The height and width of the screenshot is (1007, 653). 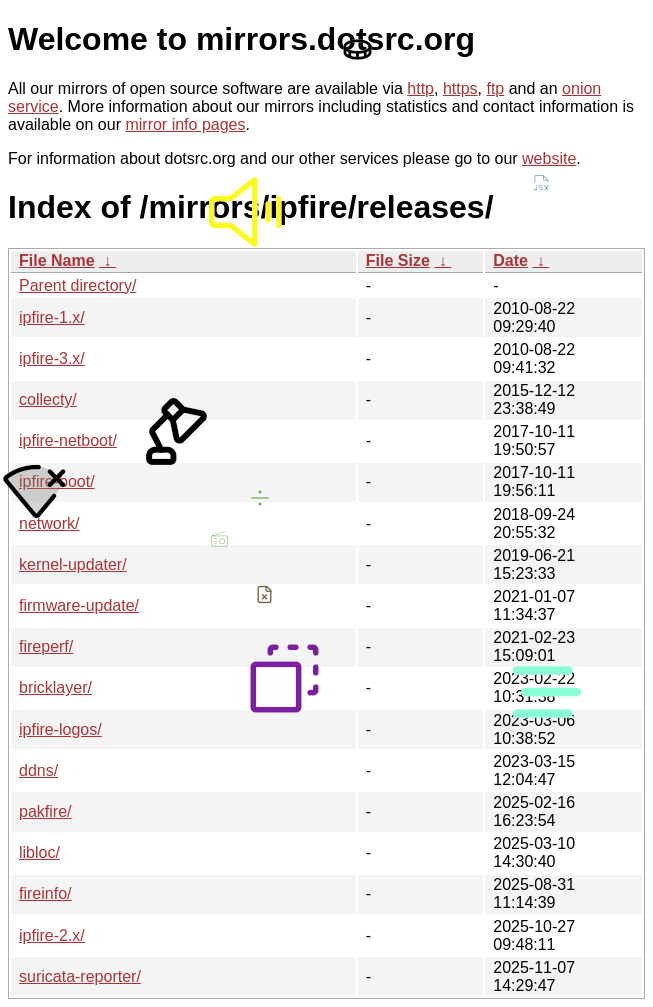 What do you see at coordinates (176, 431) in the screenshot?
I see `toggle desk lamp or task lighting` at bounding box center [176, 431].